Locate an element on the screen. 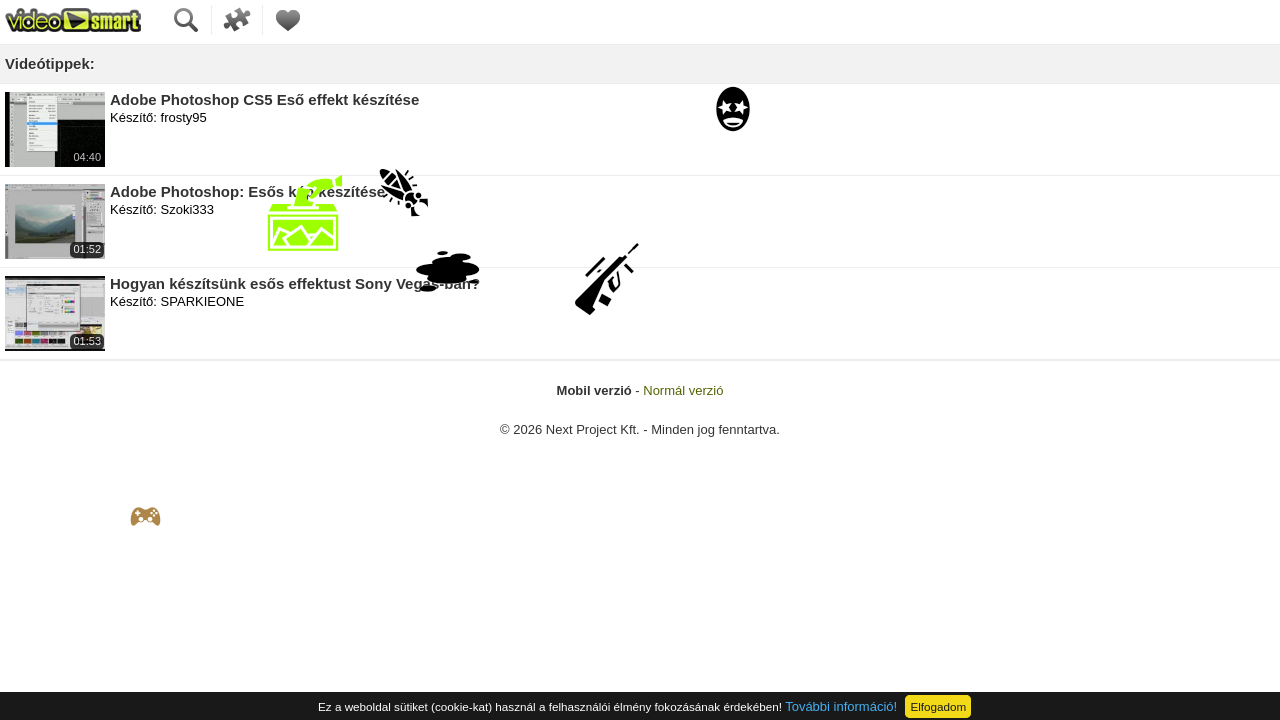  open gaming or play games section is located at coordinates (145, 516).